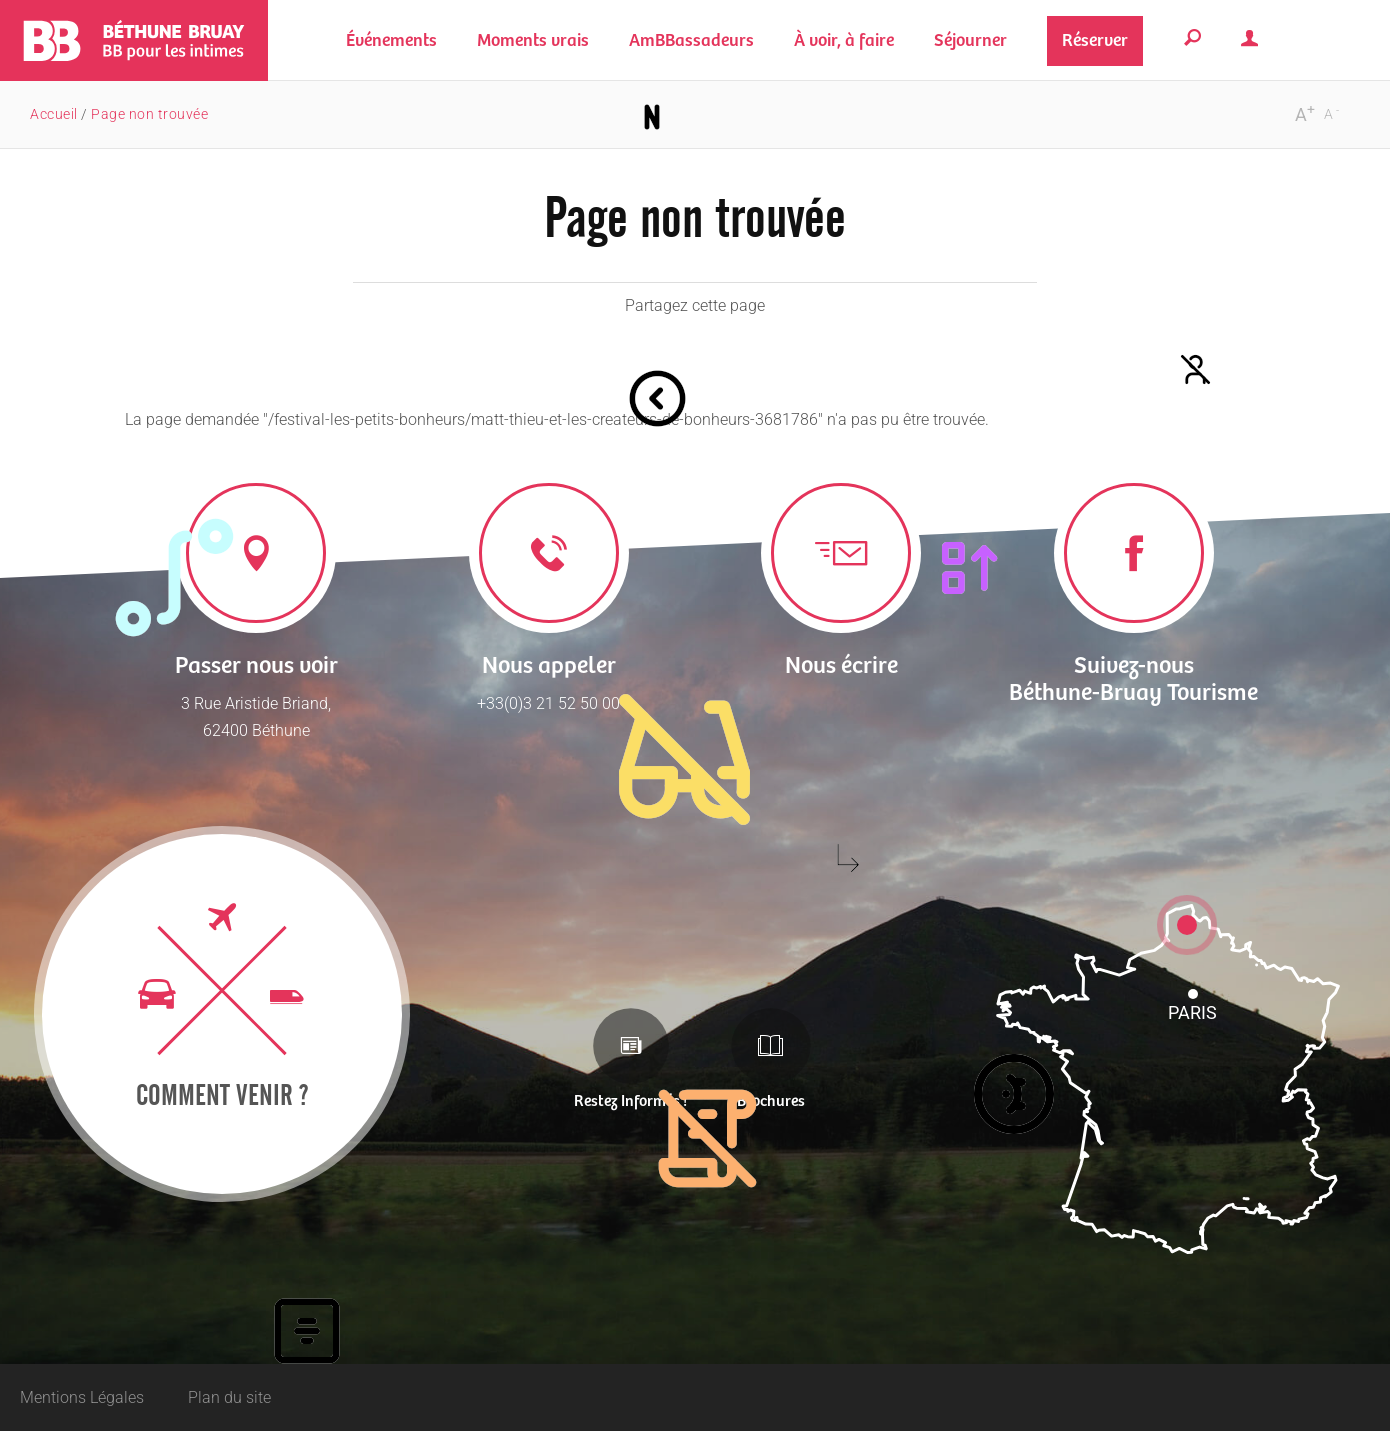 Image resolution: width=1390 pixels, height=1431 pixels. What do you see at coordinates (707, 1138) in the screenshot?
I see `license unavailable or revoked` at bounding box center [707, 1138].